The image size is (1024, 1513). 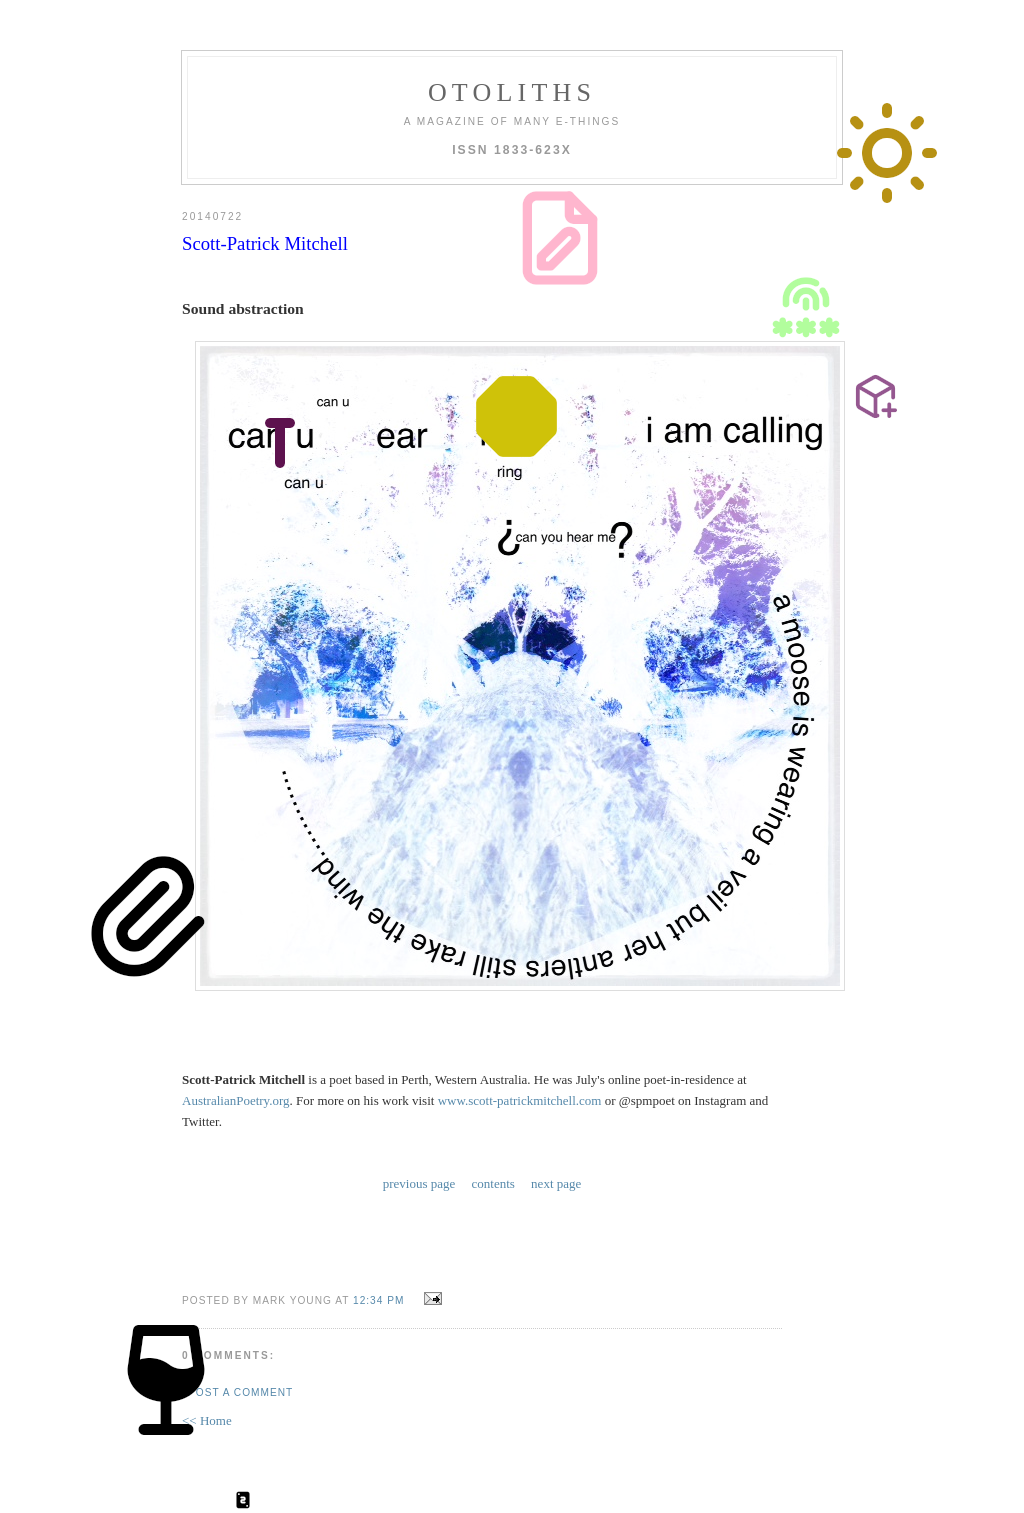 I want to click on enable fingerprint authentication, so click(x=806, y=304).